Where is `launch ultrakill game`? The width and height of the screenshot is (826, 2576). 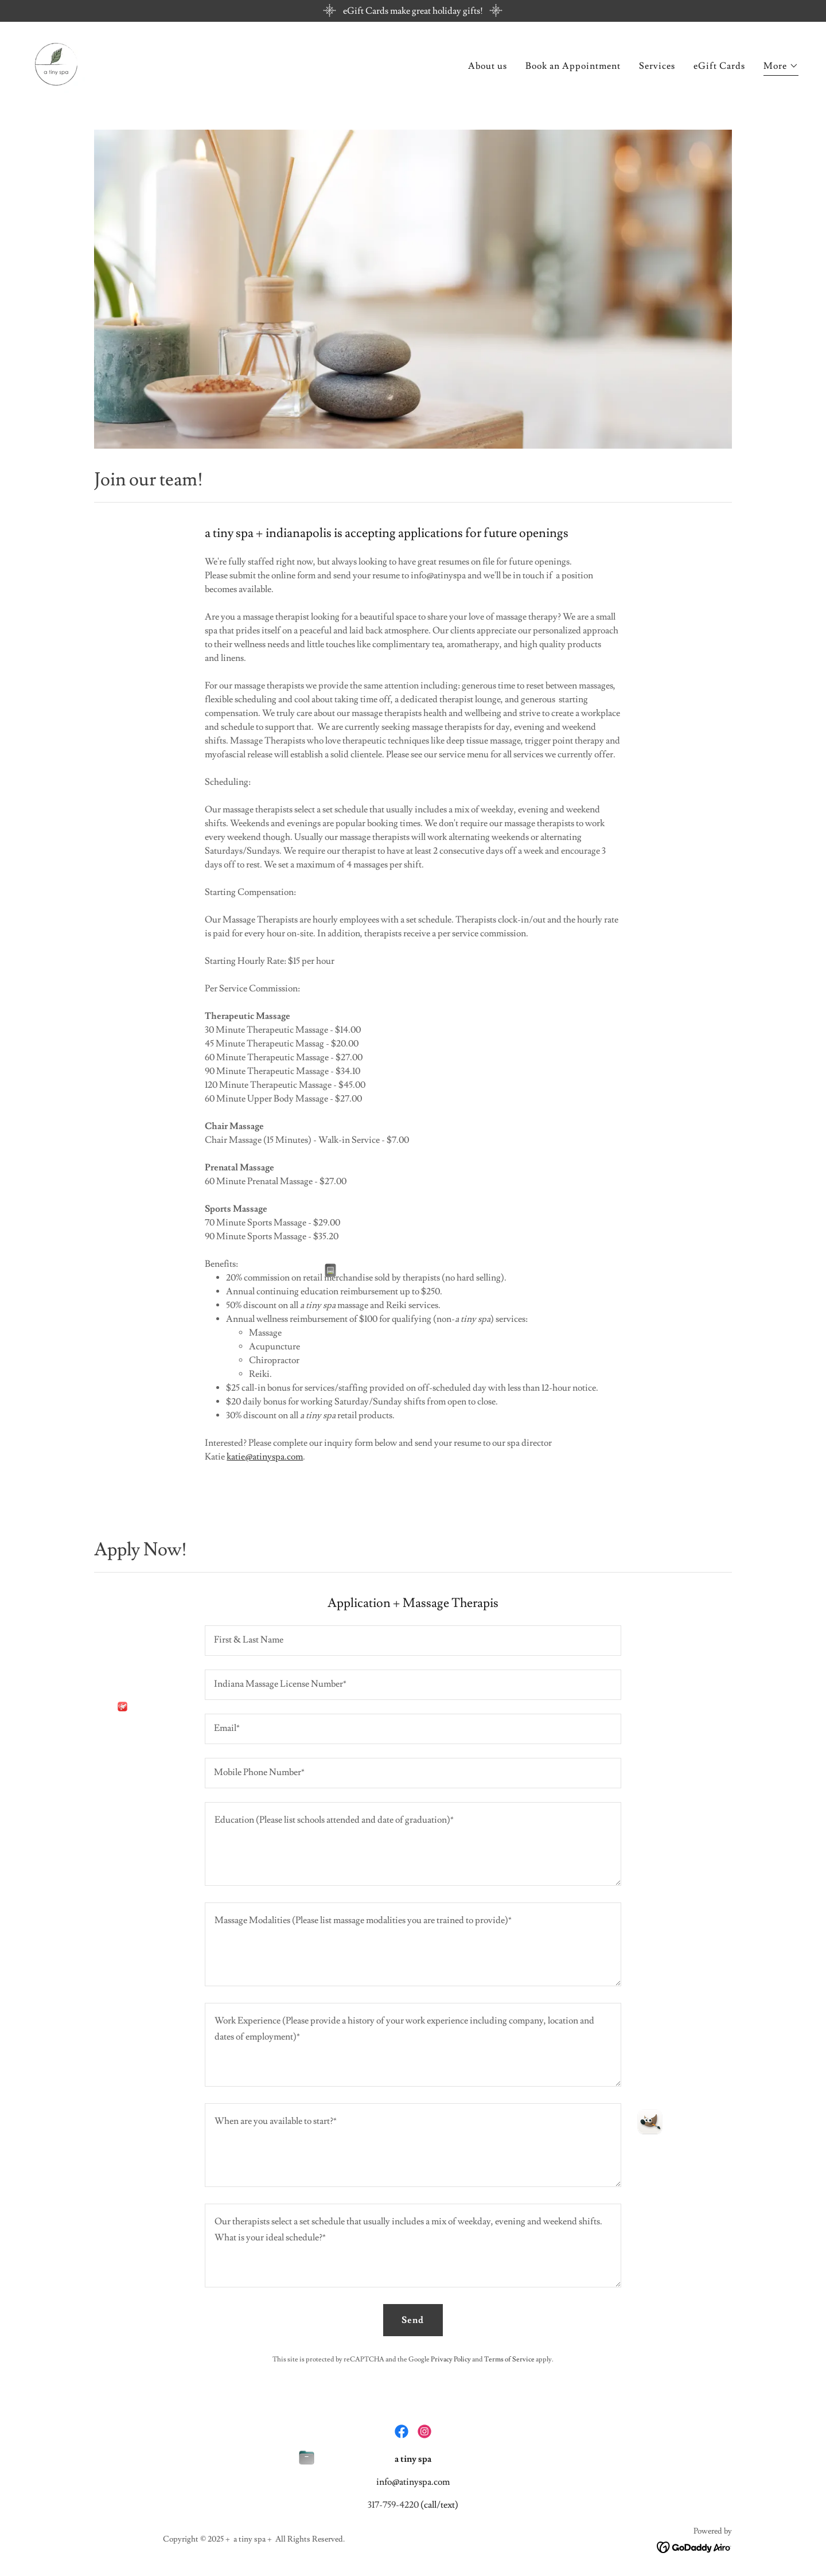
launch ultrakill game is located at coordinates (122, 1706).